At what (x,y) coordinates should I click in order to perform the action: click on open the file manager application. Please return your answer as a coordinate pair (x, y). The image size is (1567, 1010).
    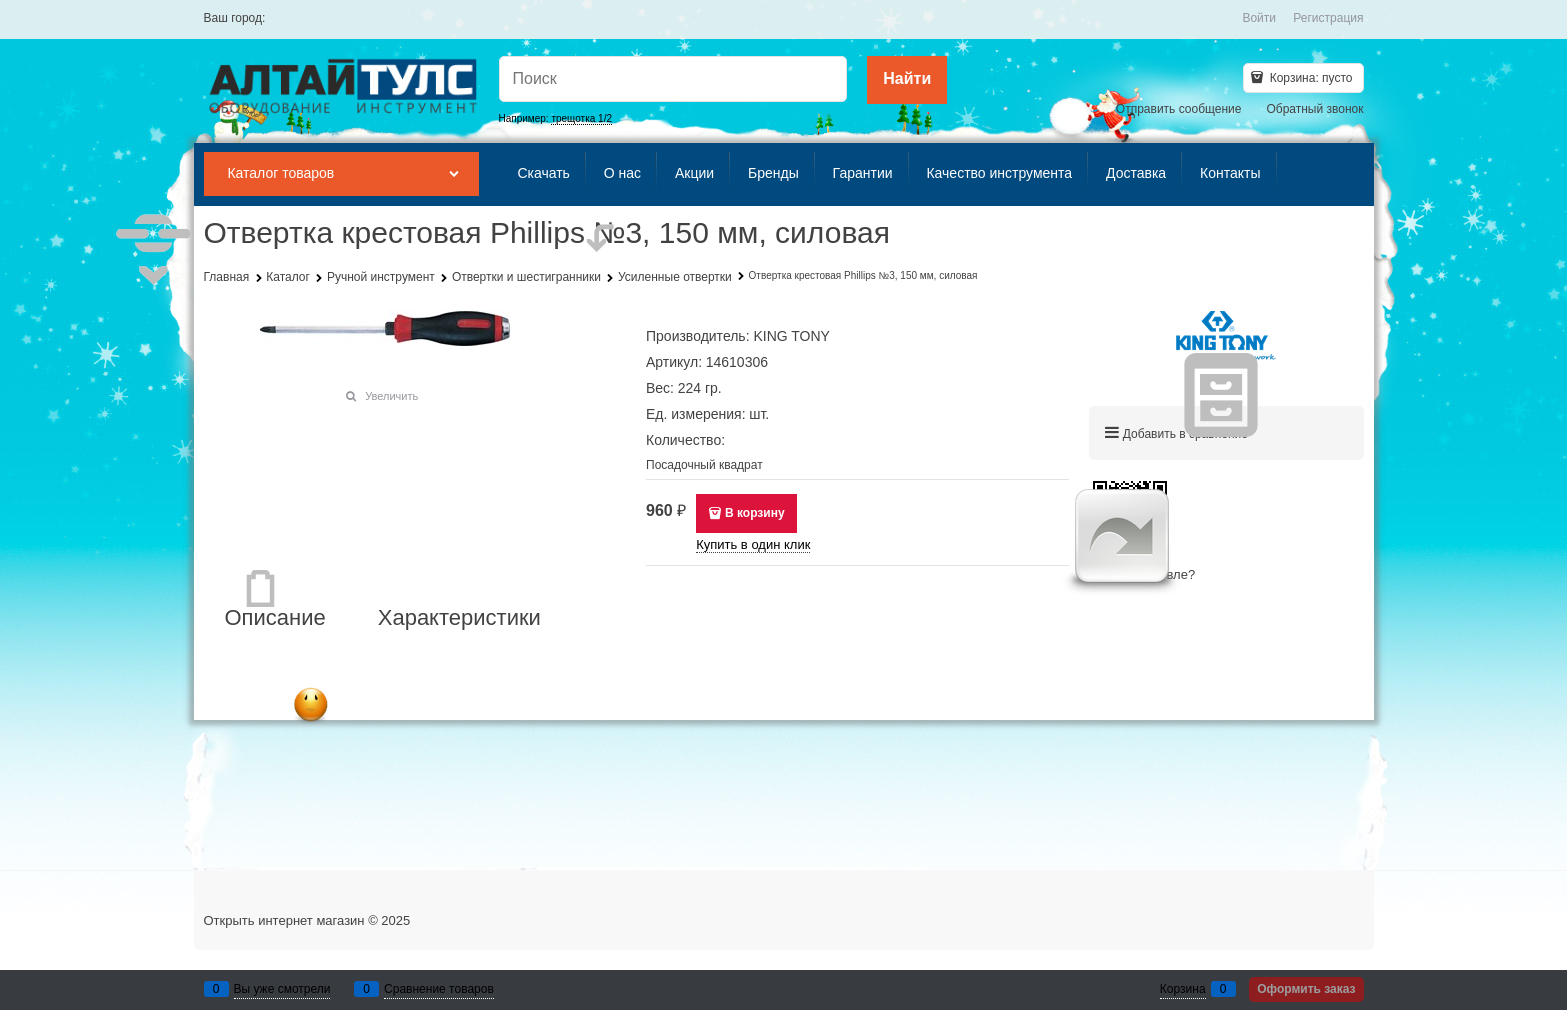
    Looking at the image, I should click on (1221, 395).